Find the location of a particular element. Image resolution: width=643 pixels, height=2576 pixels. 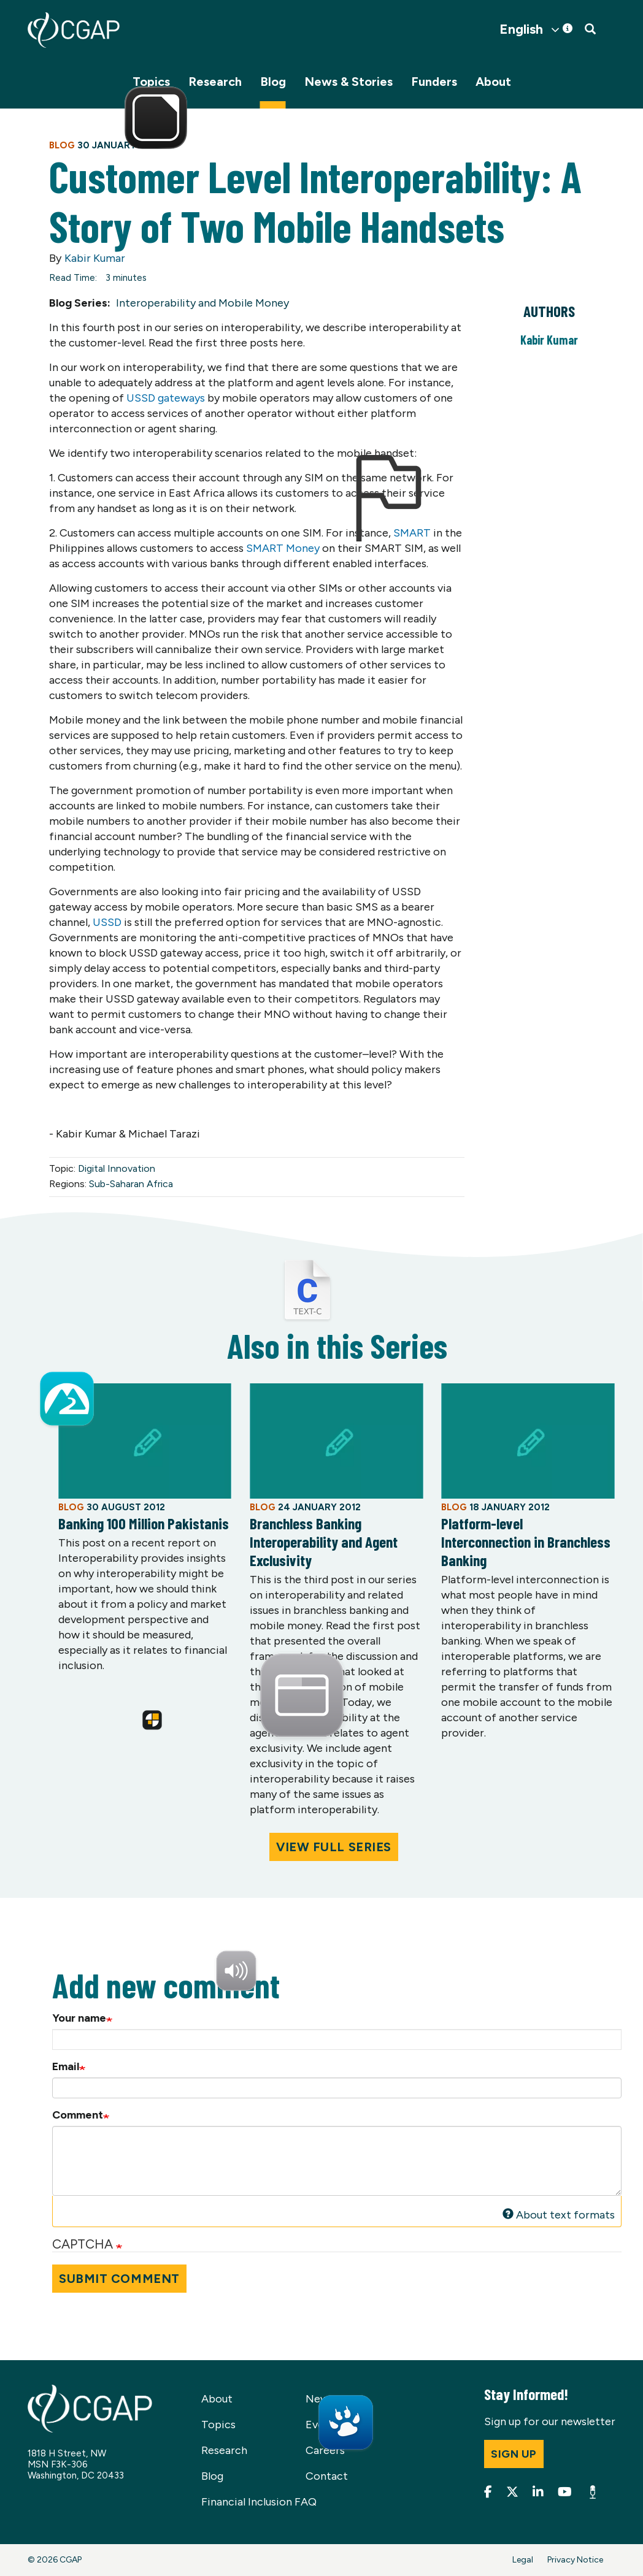

launch Two Point Hospital game is located at coordinates (67, 1399).